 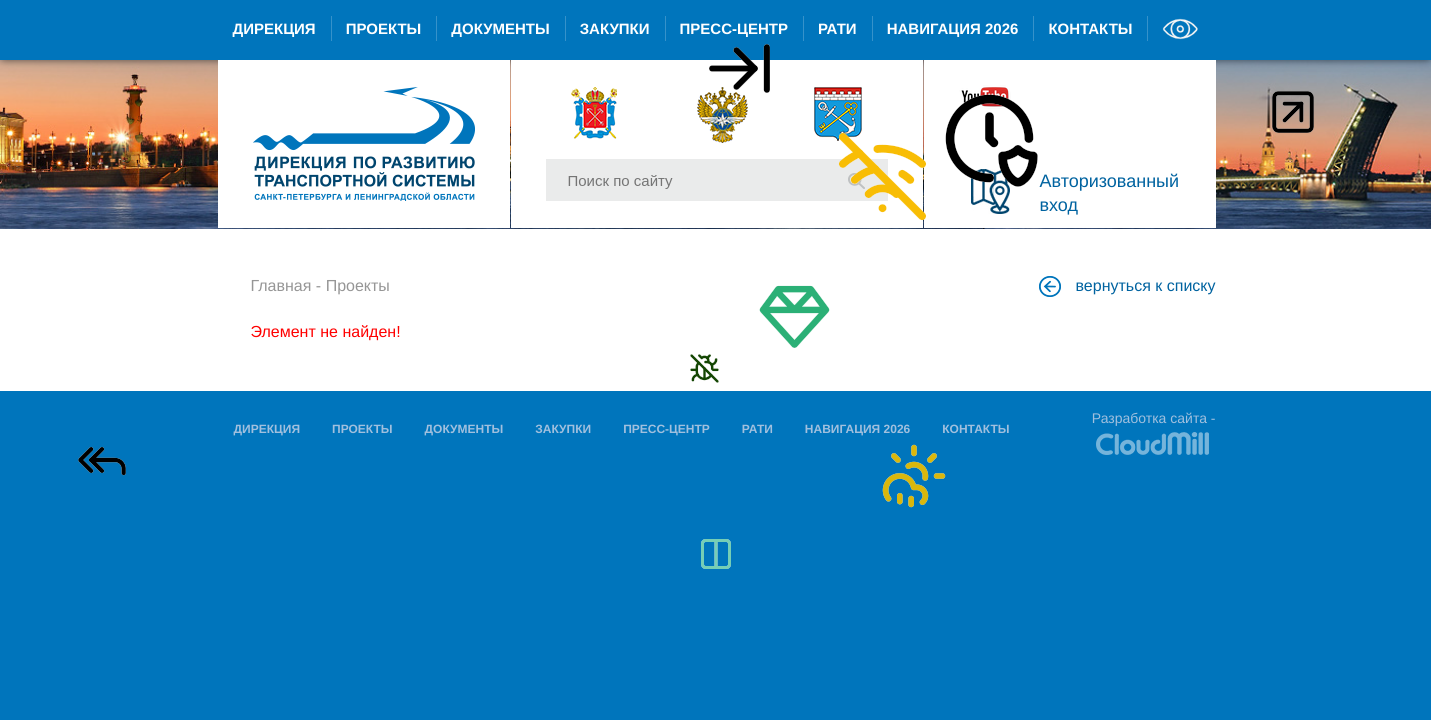 What do you see at coordinates (914, 476) in the screenshot?
I see `current weather conditions: partly cloudy with rain` at bounding box center [914, 476].